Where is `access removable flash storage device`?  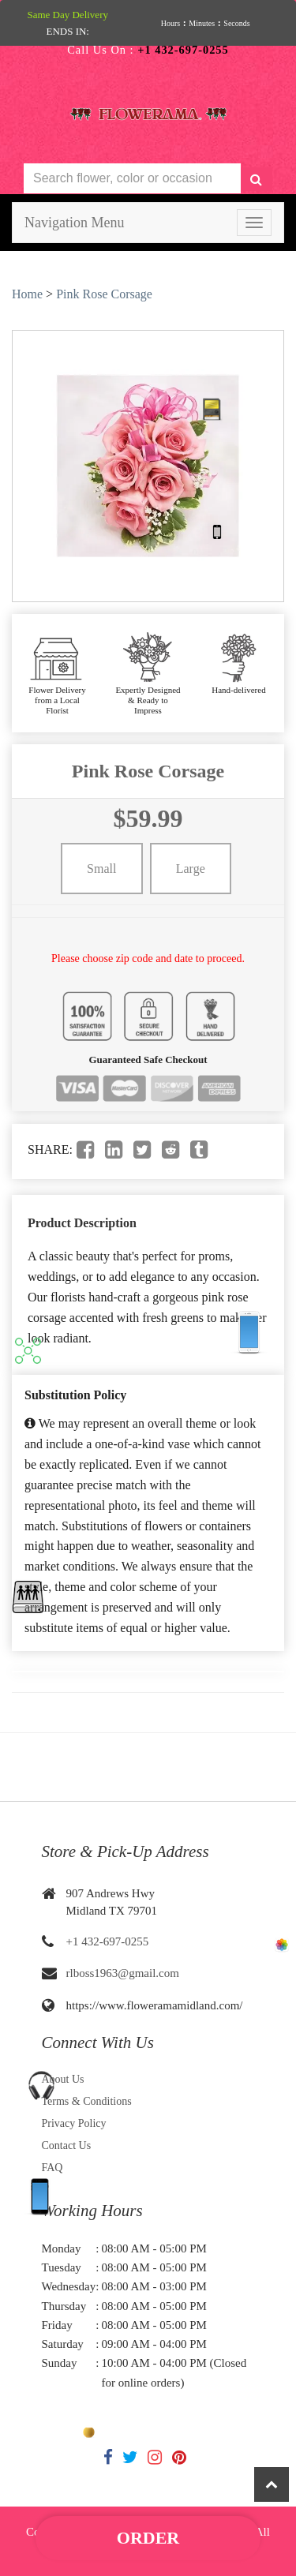 access removable flash storage device is located at coordinates (212, 410).